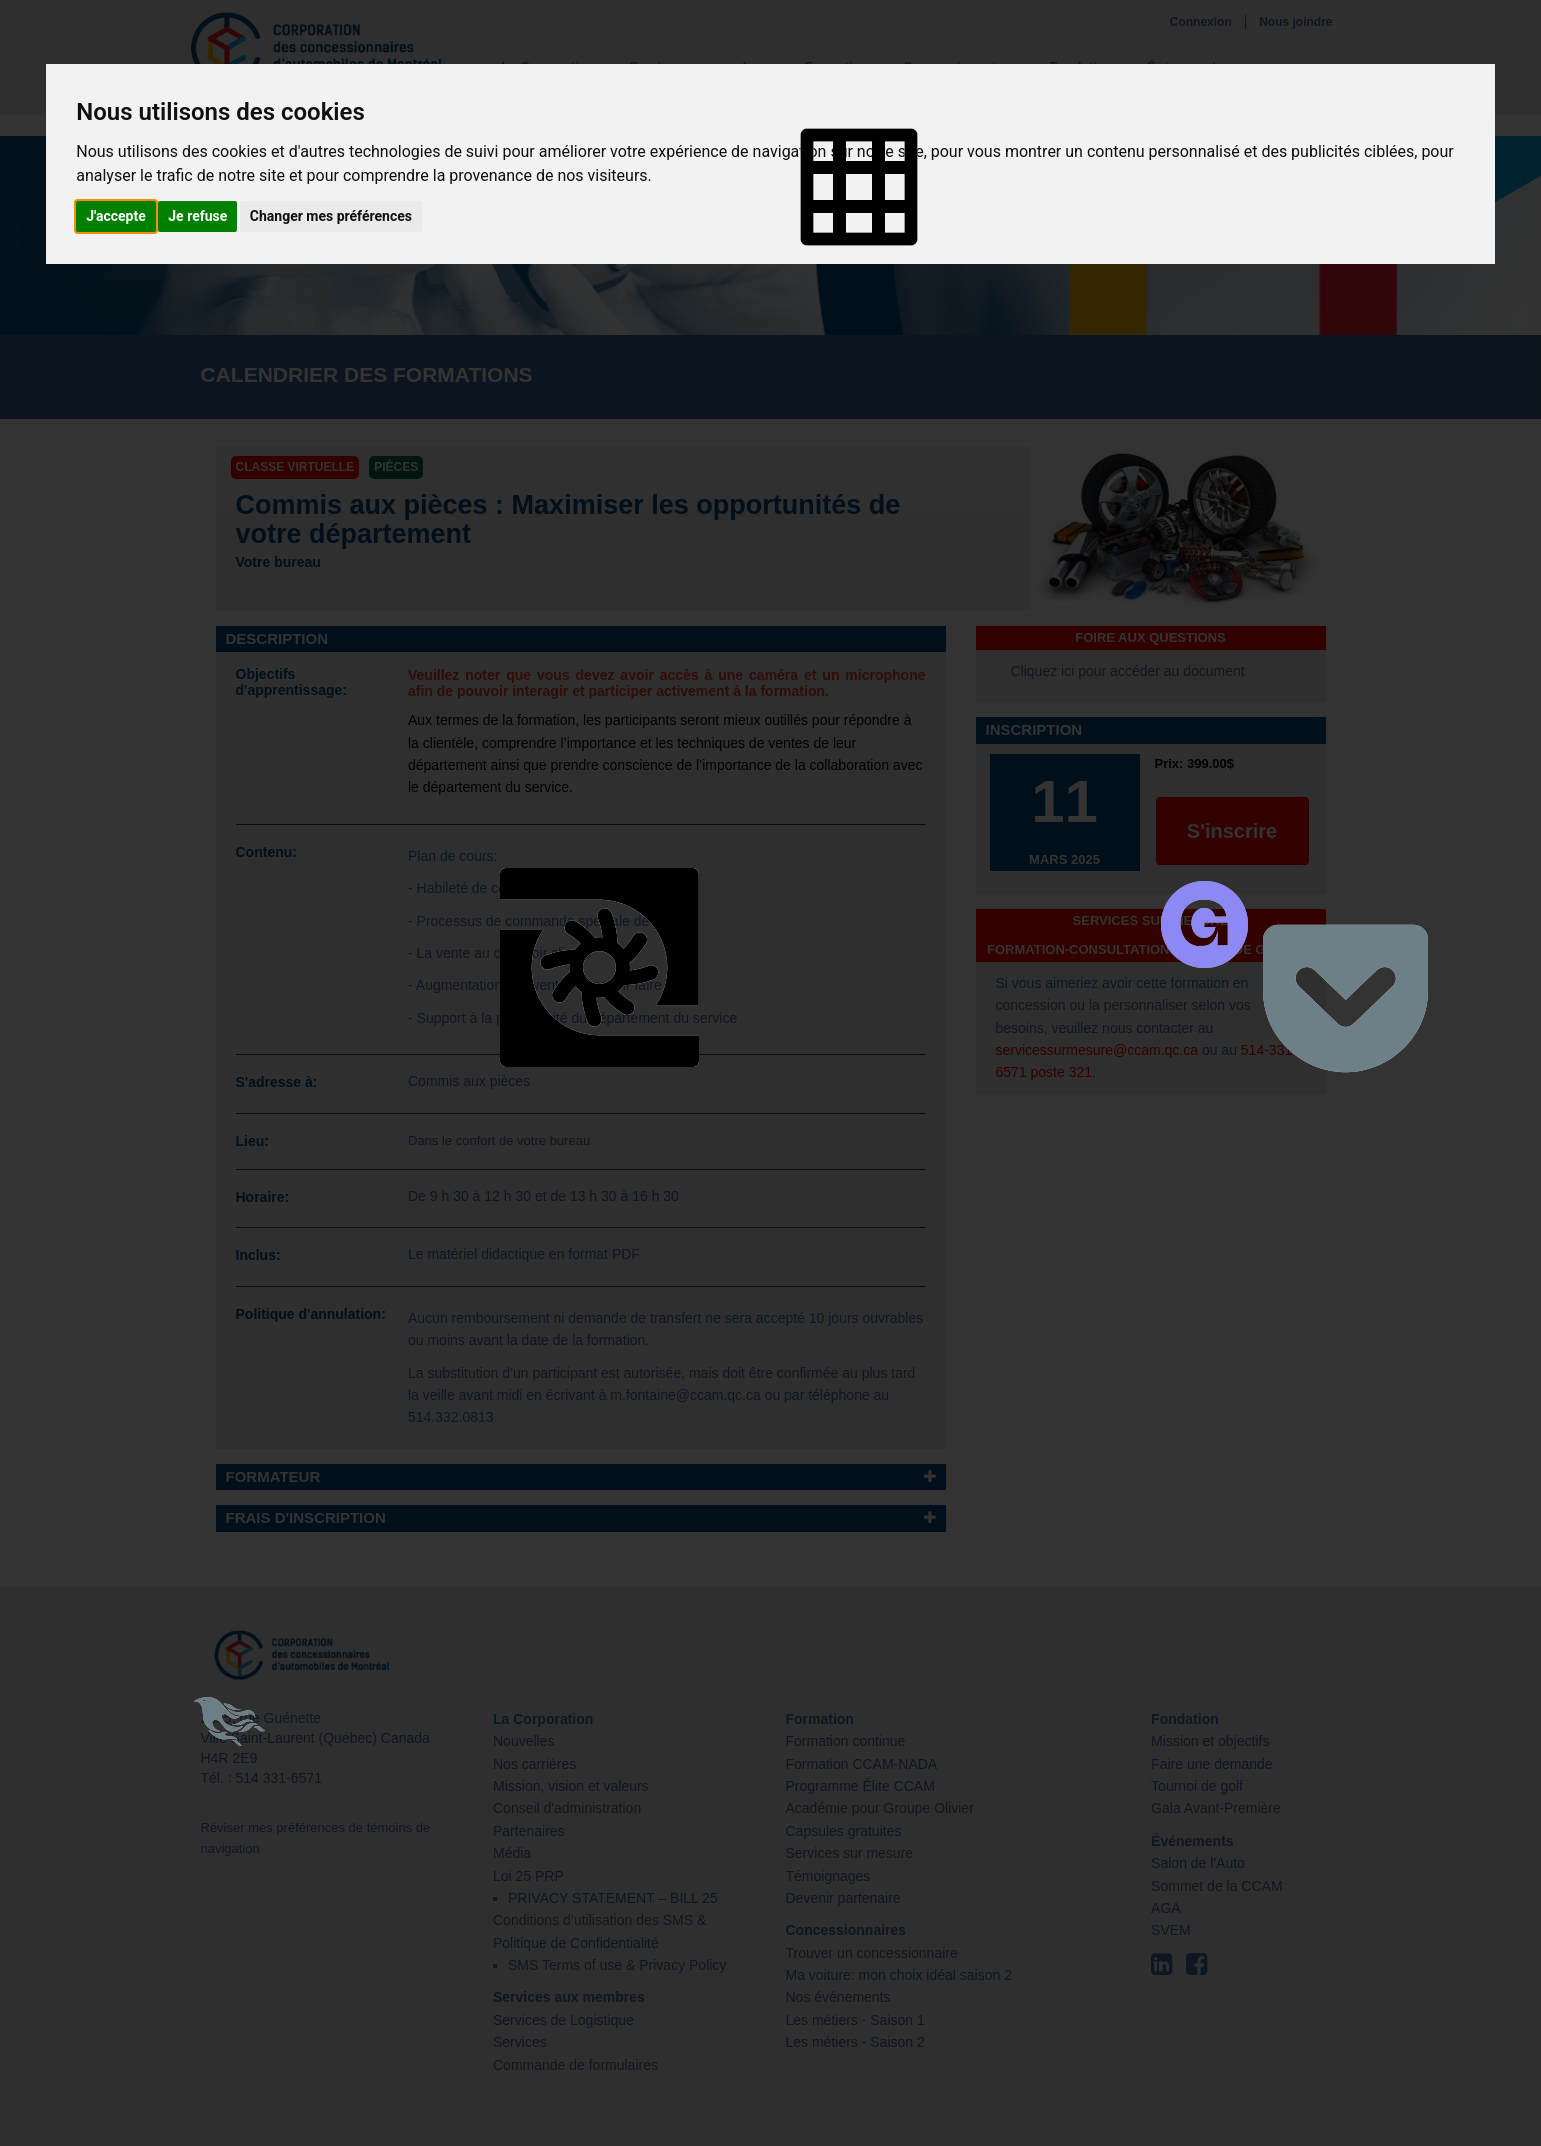 The width and height of the screenshot is (1541, 2146). I want to click on link to gumroad store or profile, so click(1204, 924).